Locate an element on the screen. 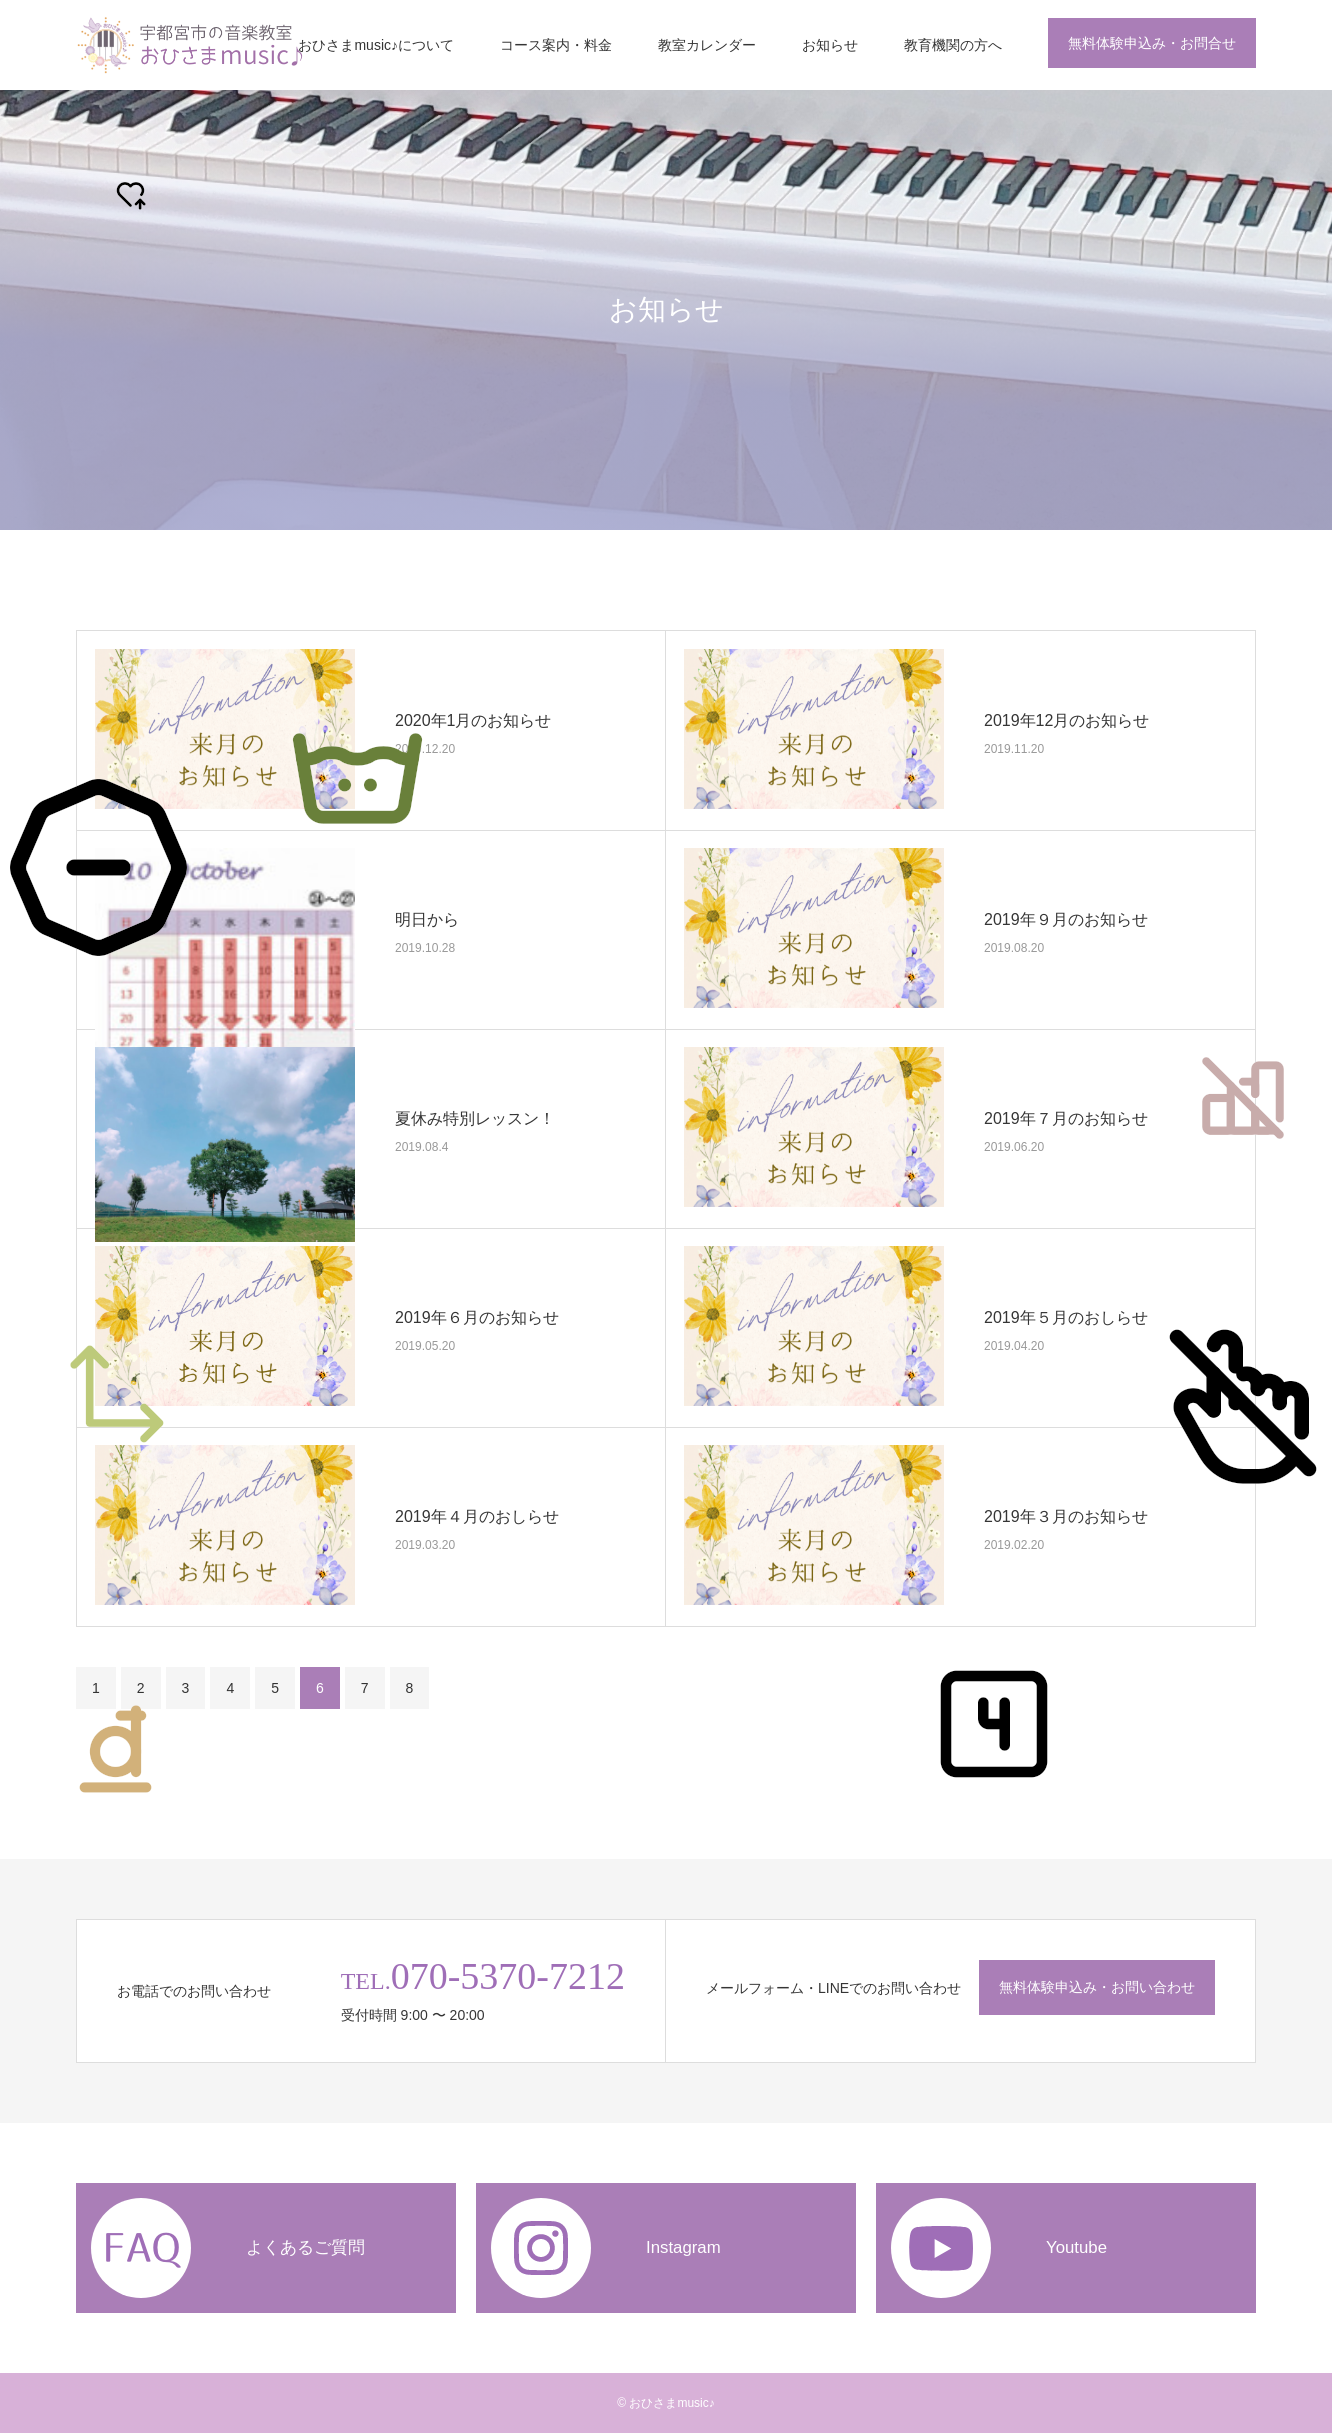 The width and height of the screenshot is (1332, 2433). upload or share a favorite item is located at coordinates (130, 194).